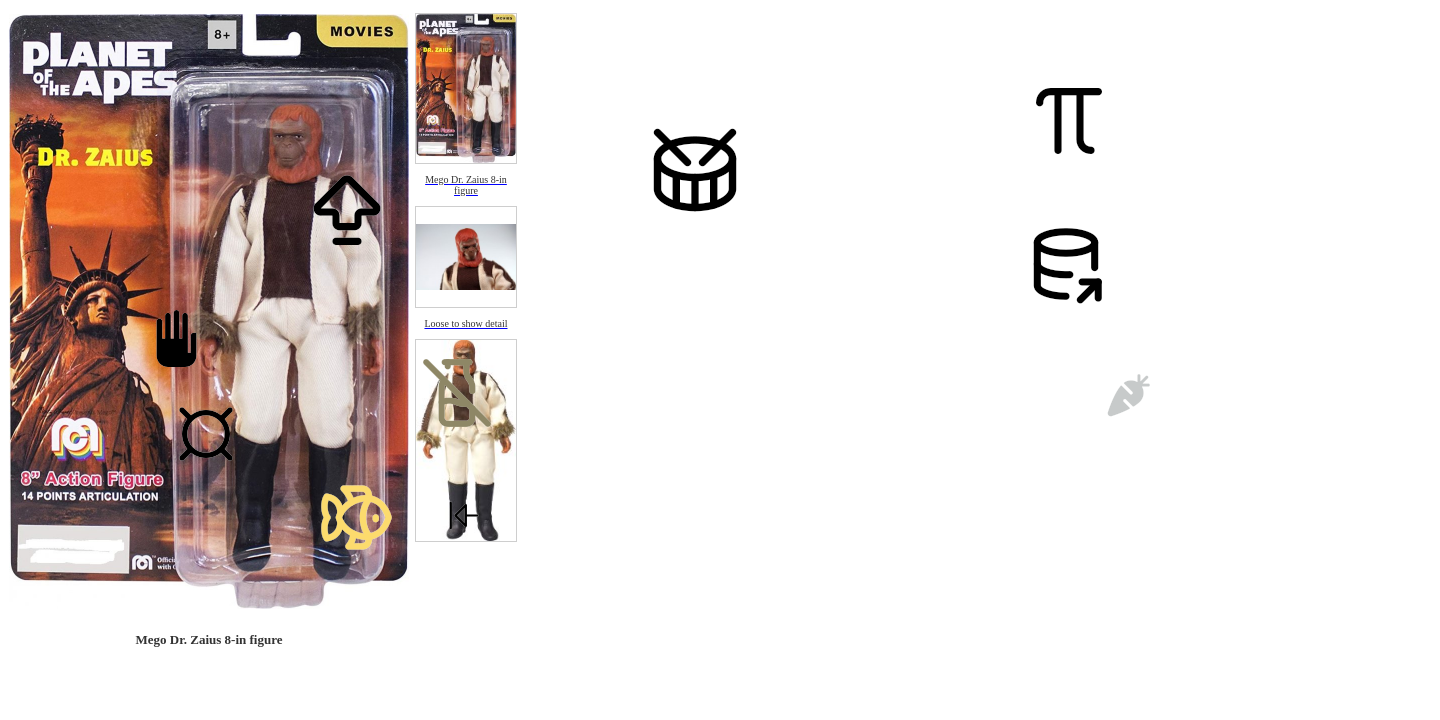  I want to click on access mathematical constants or formulas, so click(1069, 121).